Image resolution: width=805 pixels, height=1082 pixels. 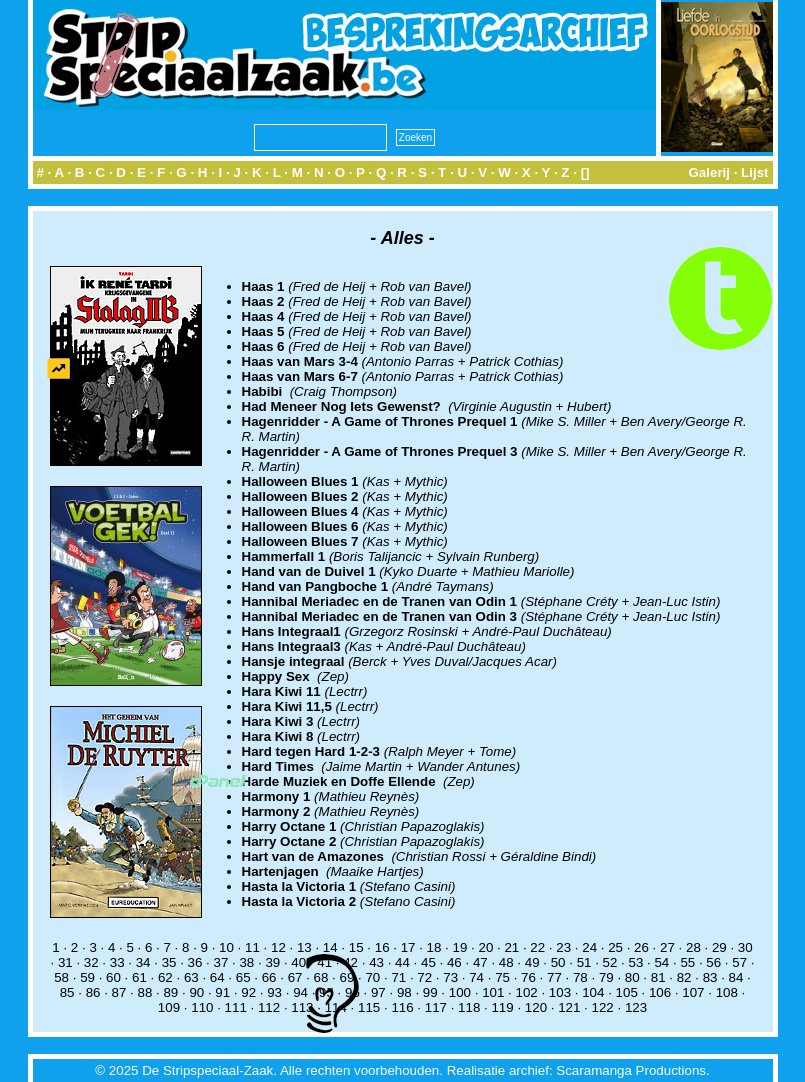 I want to click on jekyll static site generator logo, so click(x=116, y=55).